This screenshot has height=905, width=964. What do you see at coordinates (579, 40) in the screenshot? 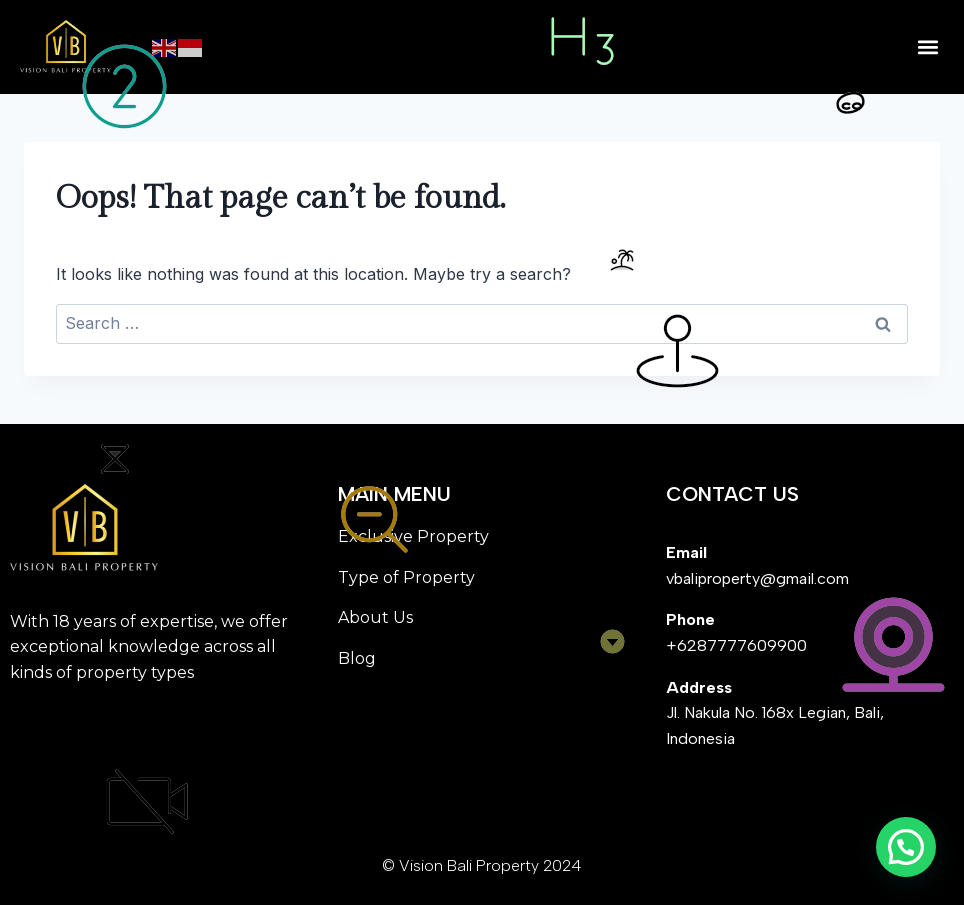
I see `format text as heading level 3` at bounding box center [579, 40].